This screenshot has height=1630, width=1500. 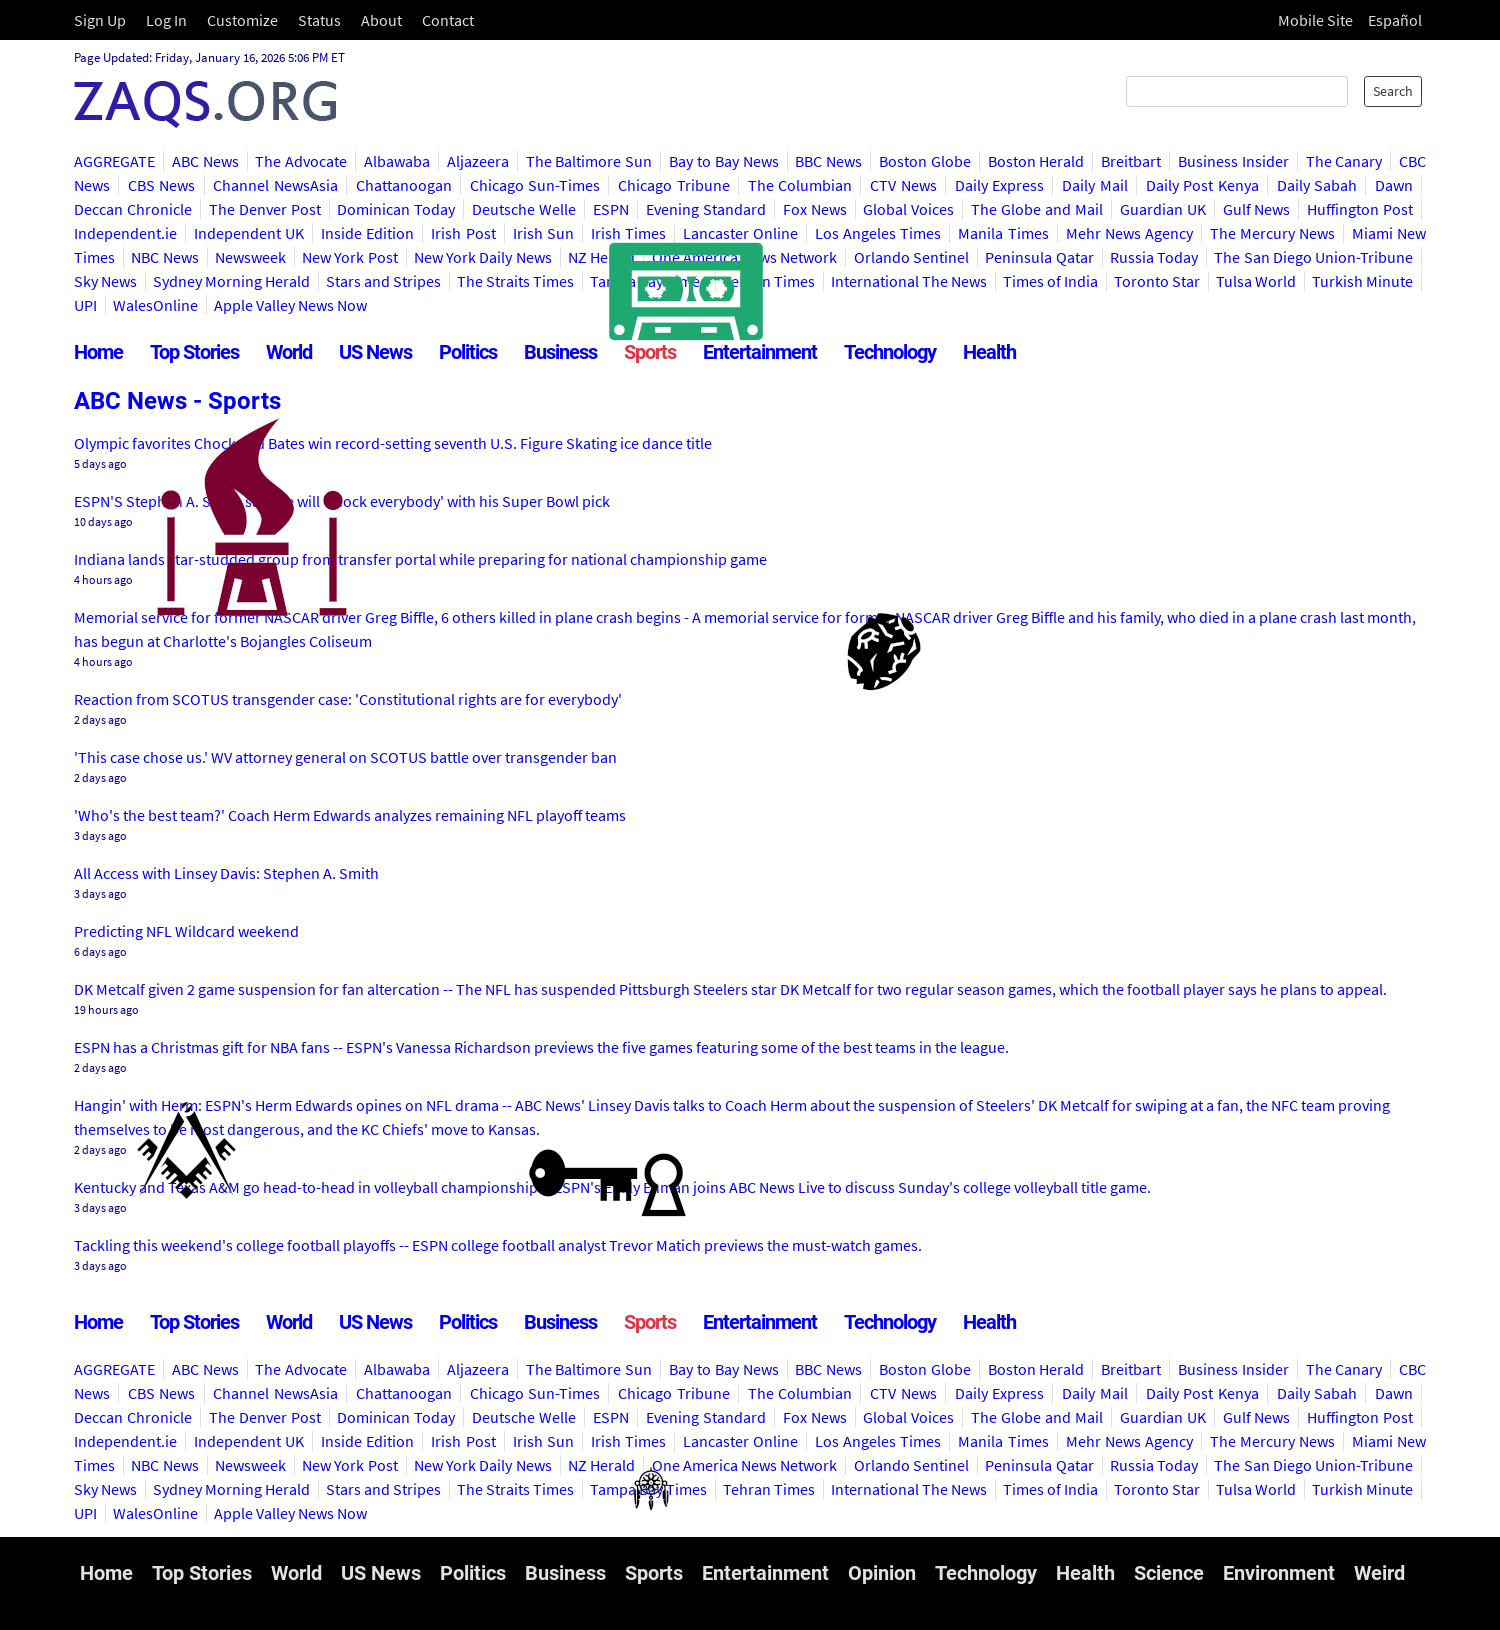 I want to click on access retro or vintage audio content, so click(x=686, y=294).